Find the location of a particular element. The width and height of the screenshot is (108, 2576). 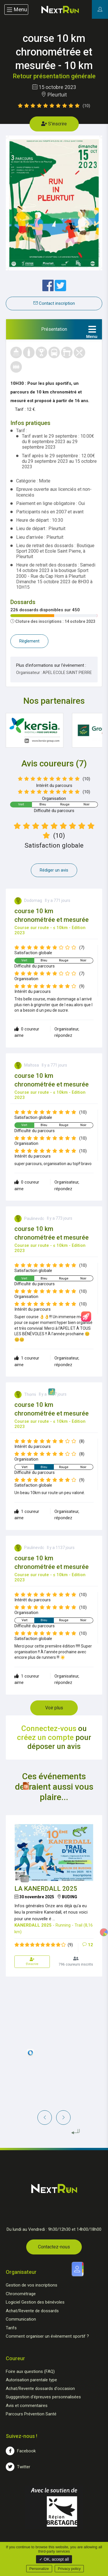

reply to all recipients of an email is located at coordinates (75, 2131).